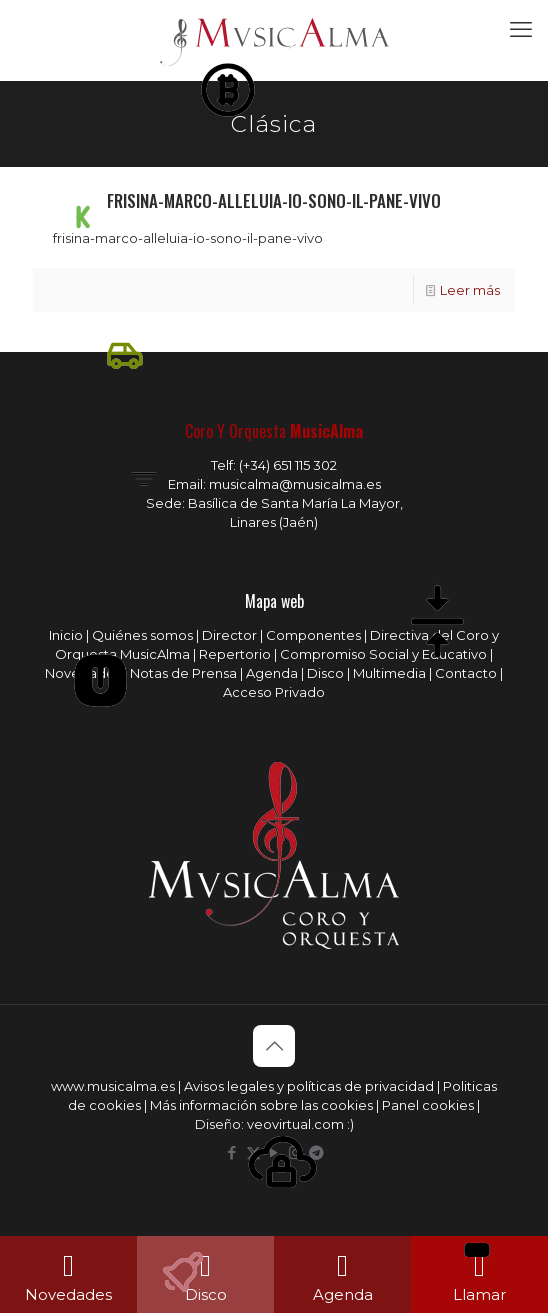 The image size is (548, 1313). What do you see at coordinates (477, 1250) in the screenshot?
I see `crop image to 16:9 aspect ratio` at bounding box center [477, 1250].